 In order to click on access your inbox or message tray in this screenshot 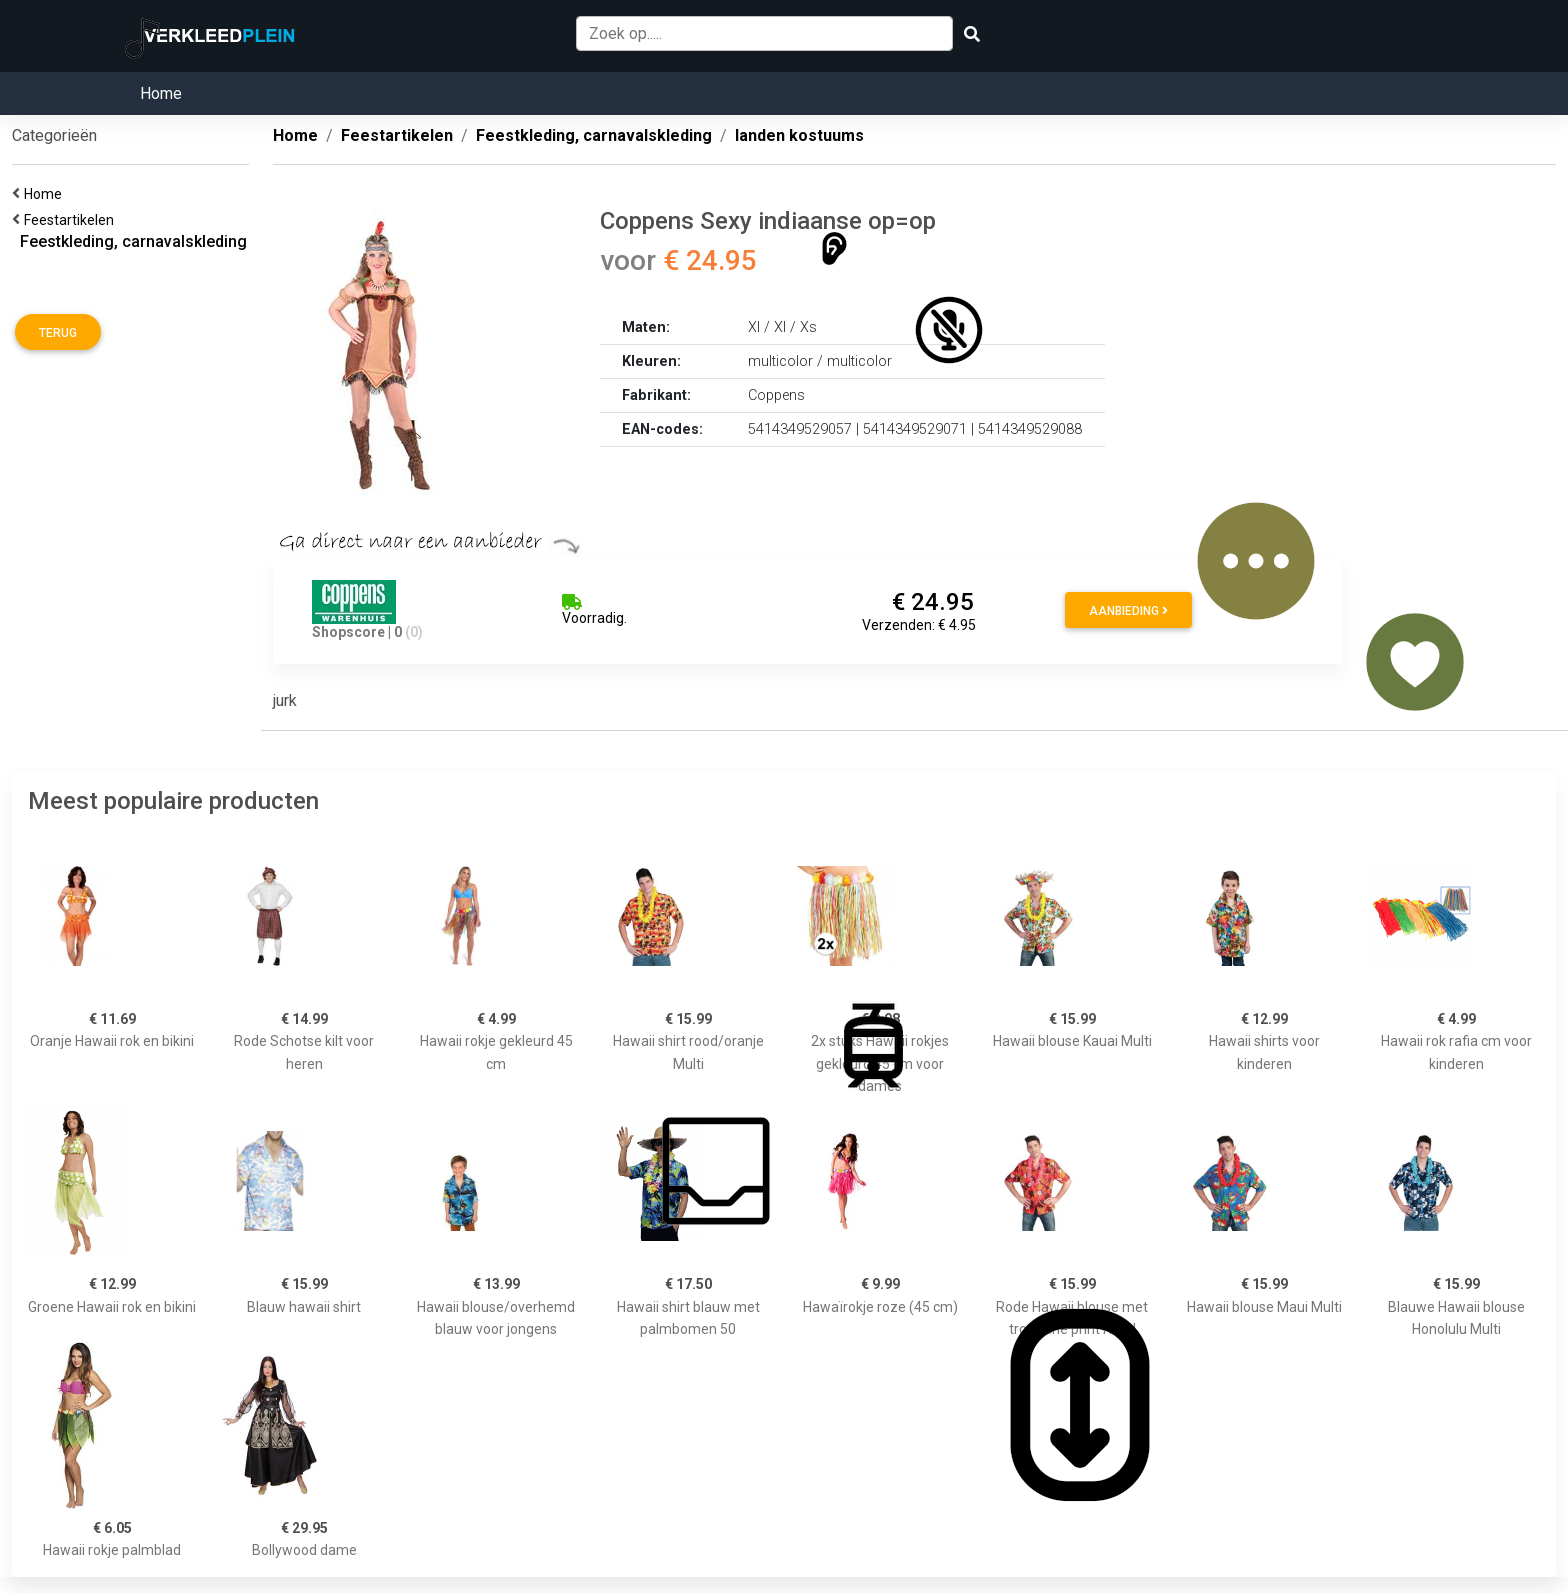, I will do `click(716, 1171)`.